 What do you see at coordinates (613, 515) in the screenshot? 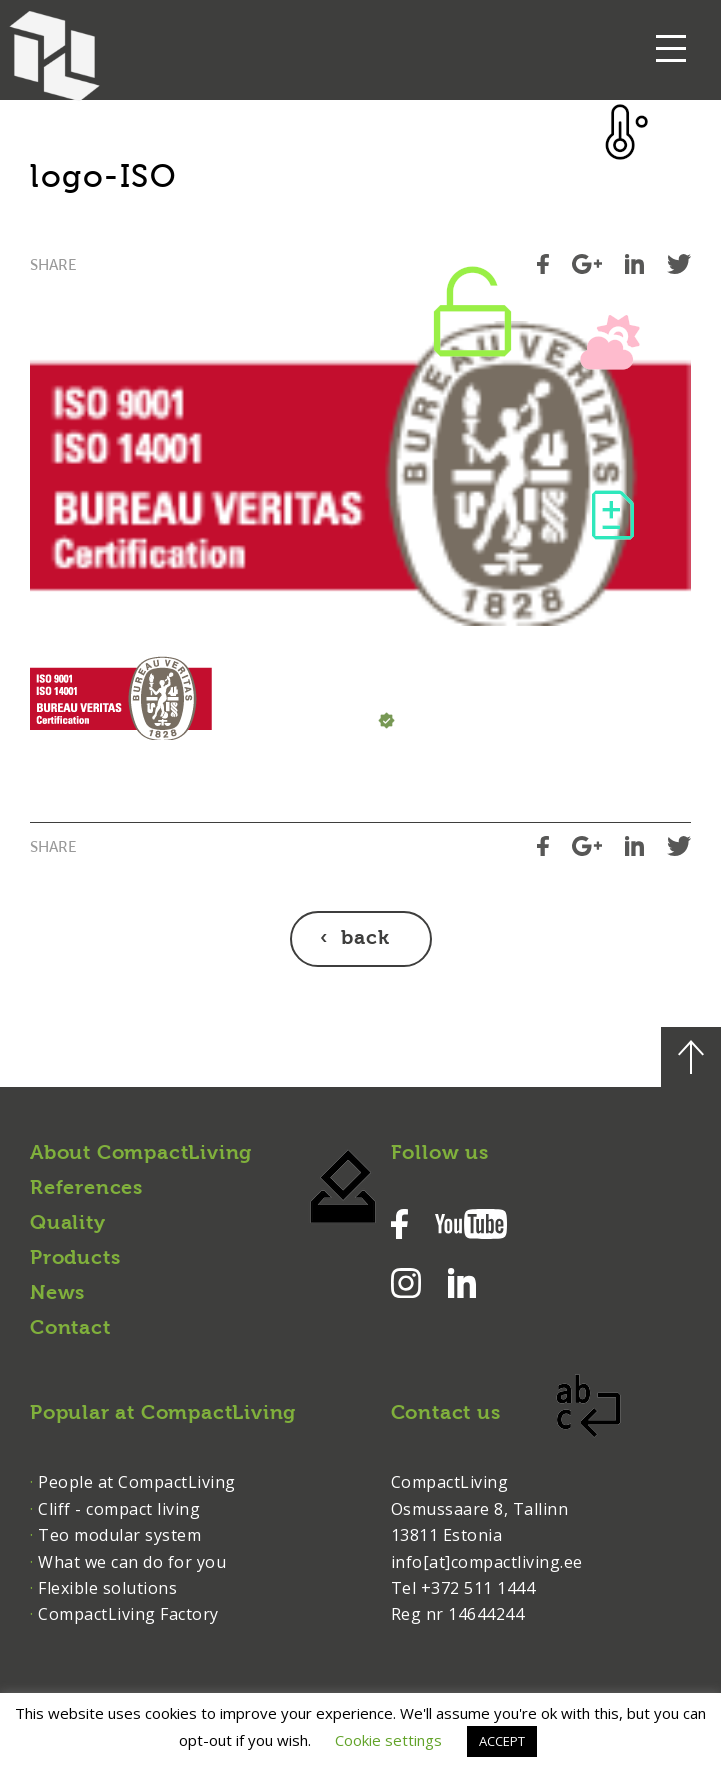
I see `request changes on a code review` at bounding box center [613, 515].